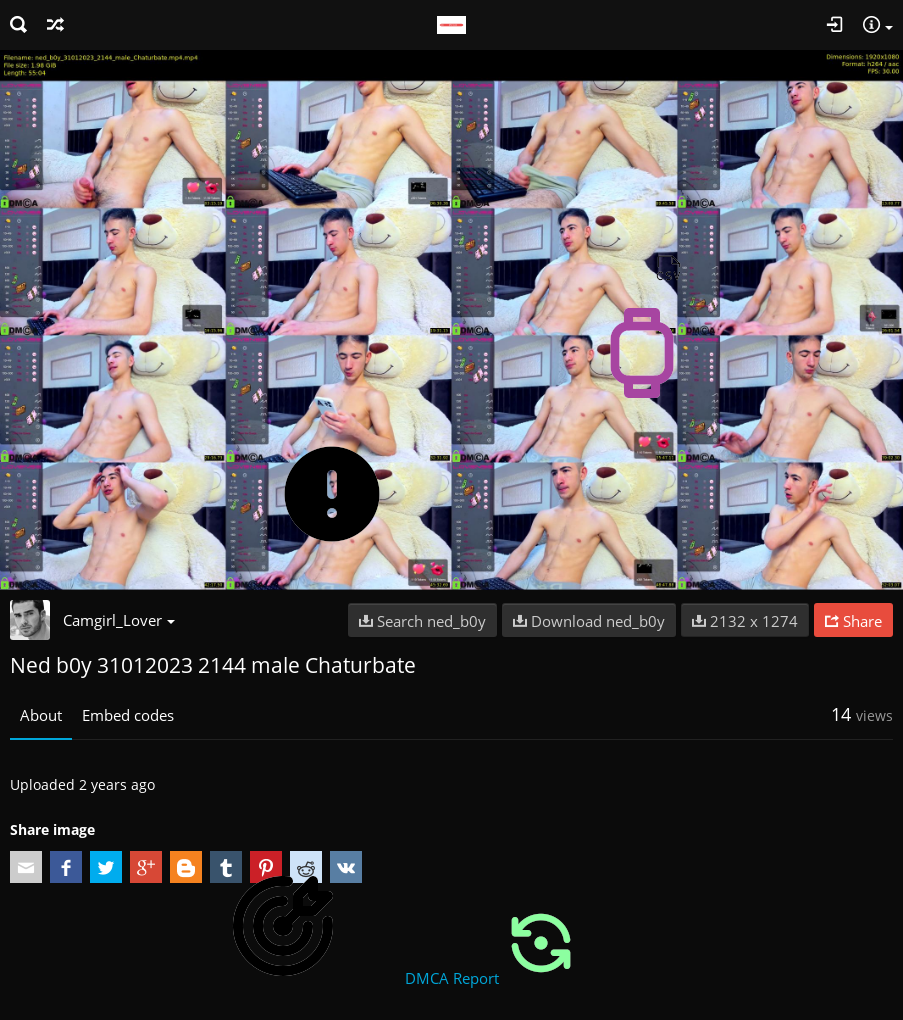  Describe the element at coordinates (332, 494) in the screenshot. I see `indicates an error or warning state` at that location.